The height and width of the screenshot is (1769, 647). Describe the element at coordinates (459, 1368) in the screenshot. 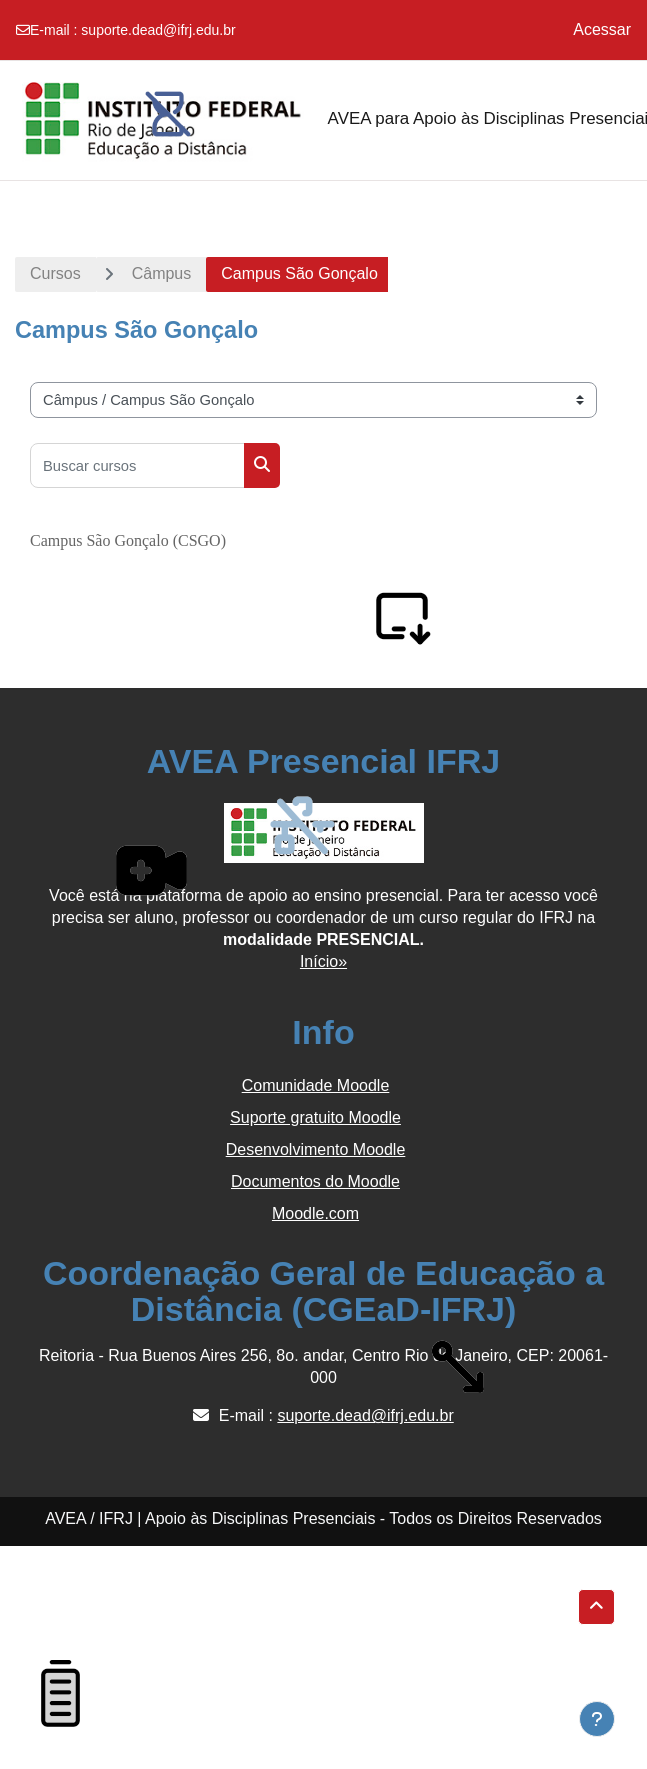

I see `navigate to the next item diagonally` at that location.